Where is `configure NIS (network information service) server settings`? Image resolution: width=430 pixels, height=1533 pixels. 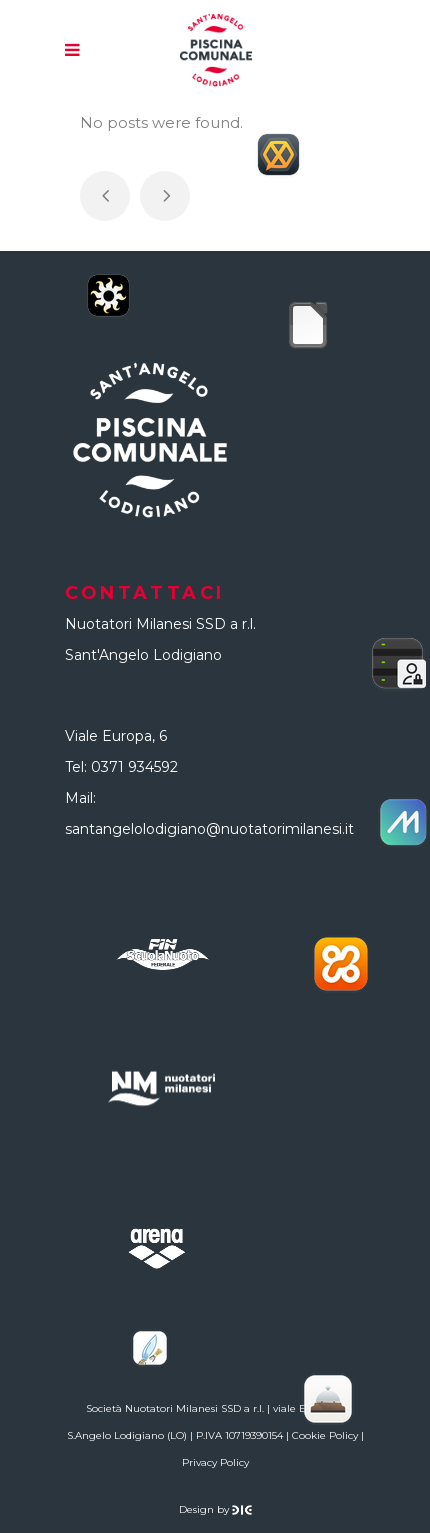 configure NIS (network information service) server settings is located at coordinates (398, 664).